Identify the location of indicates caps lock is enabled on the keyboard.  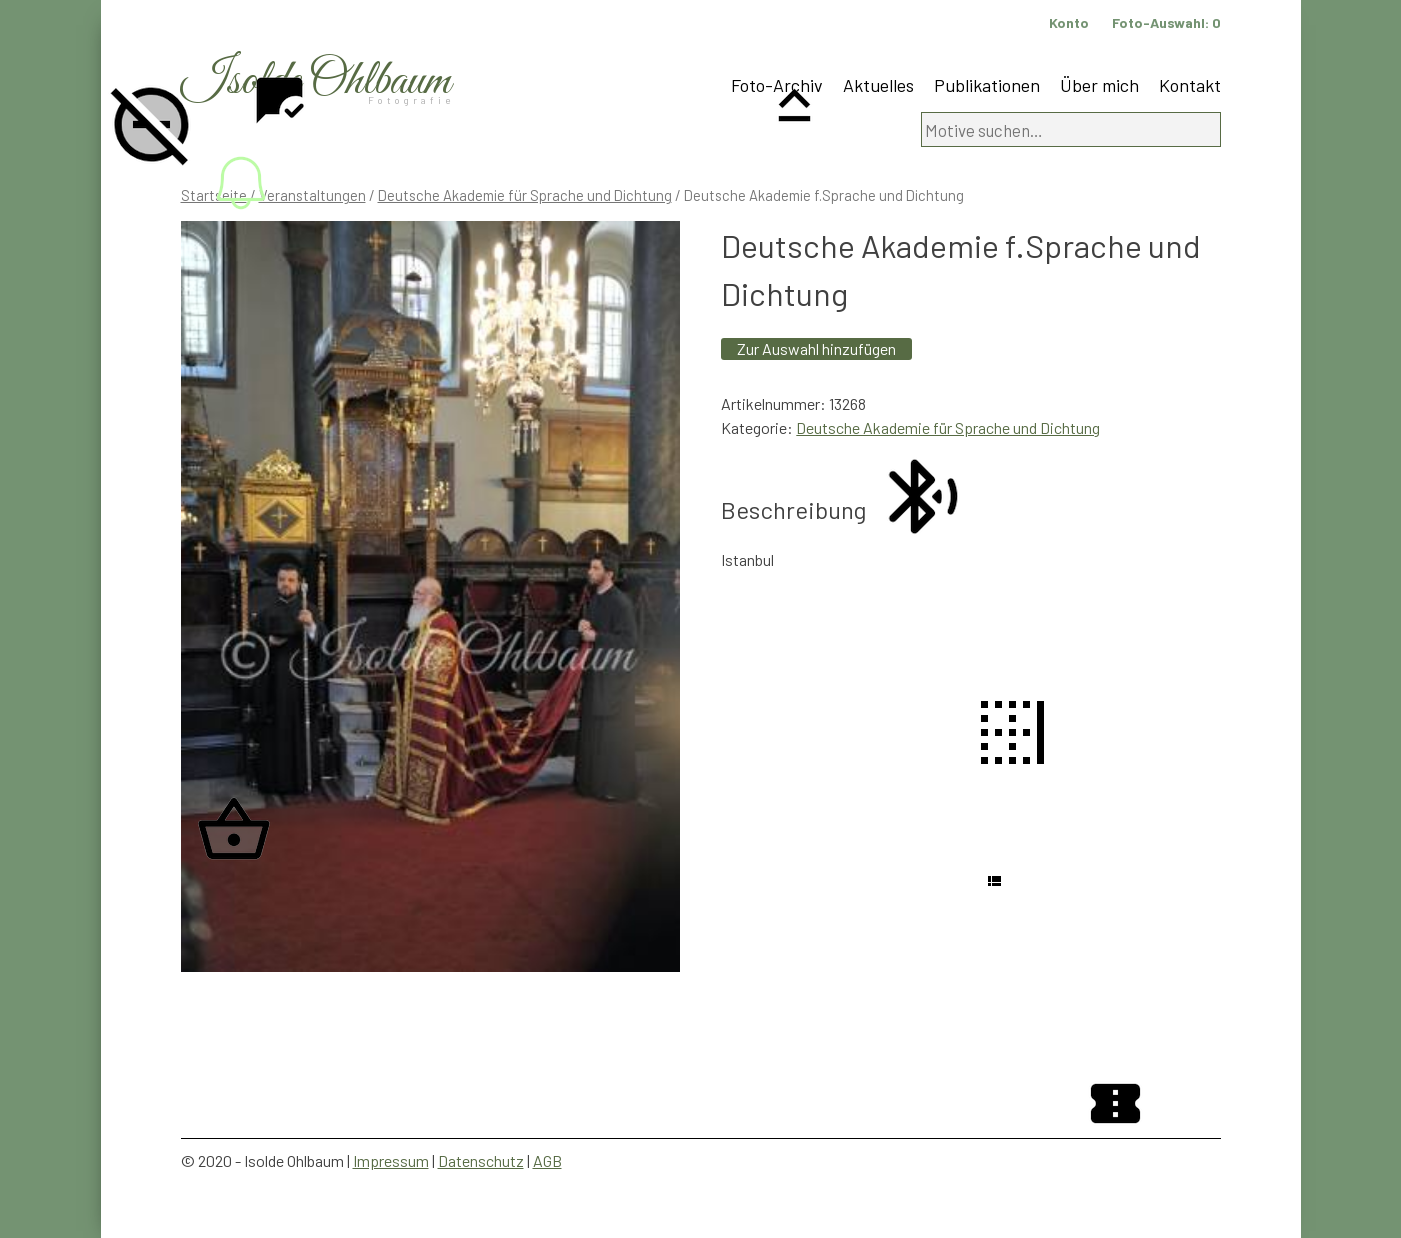
(794, 105).